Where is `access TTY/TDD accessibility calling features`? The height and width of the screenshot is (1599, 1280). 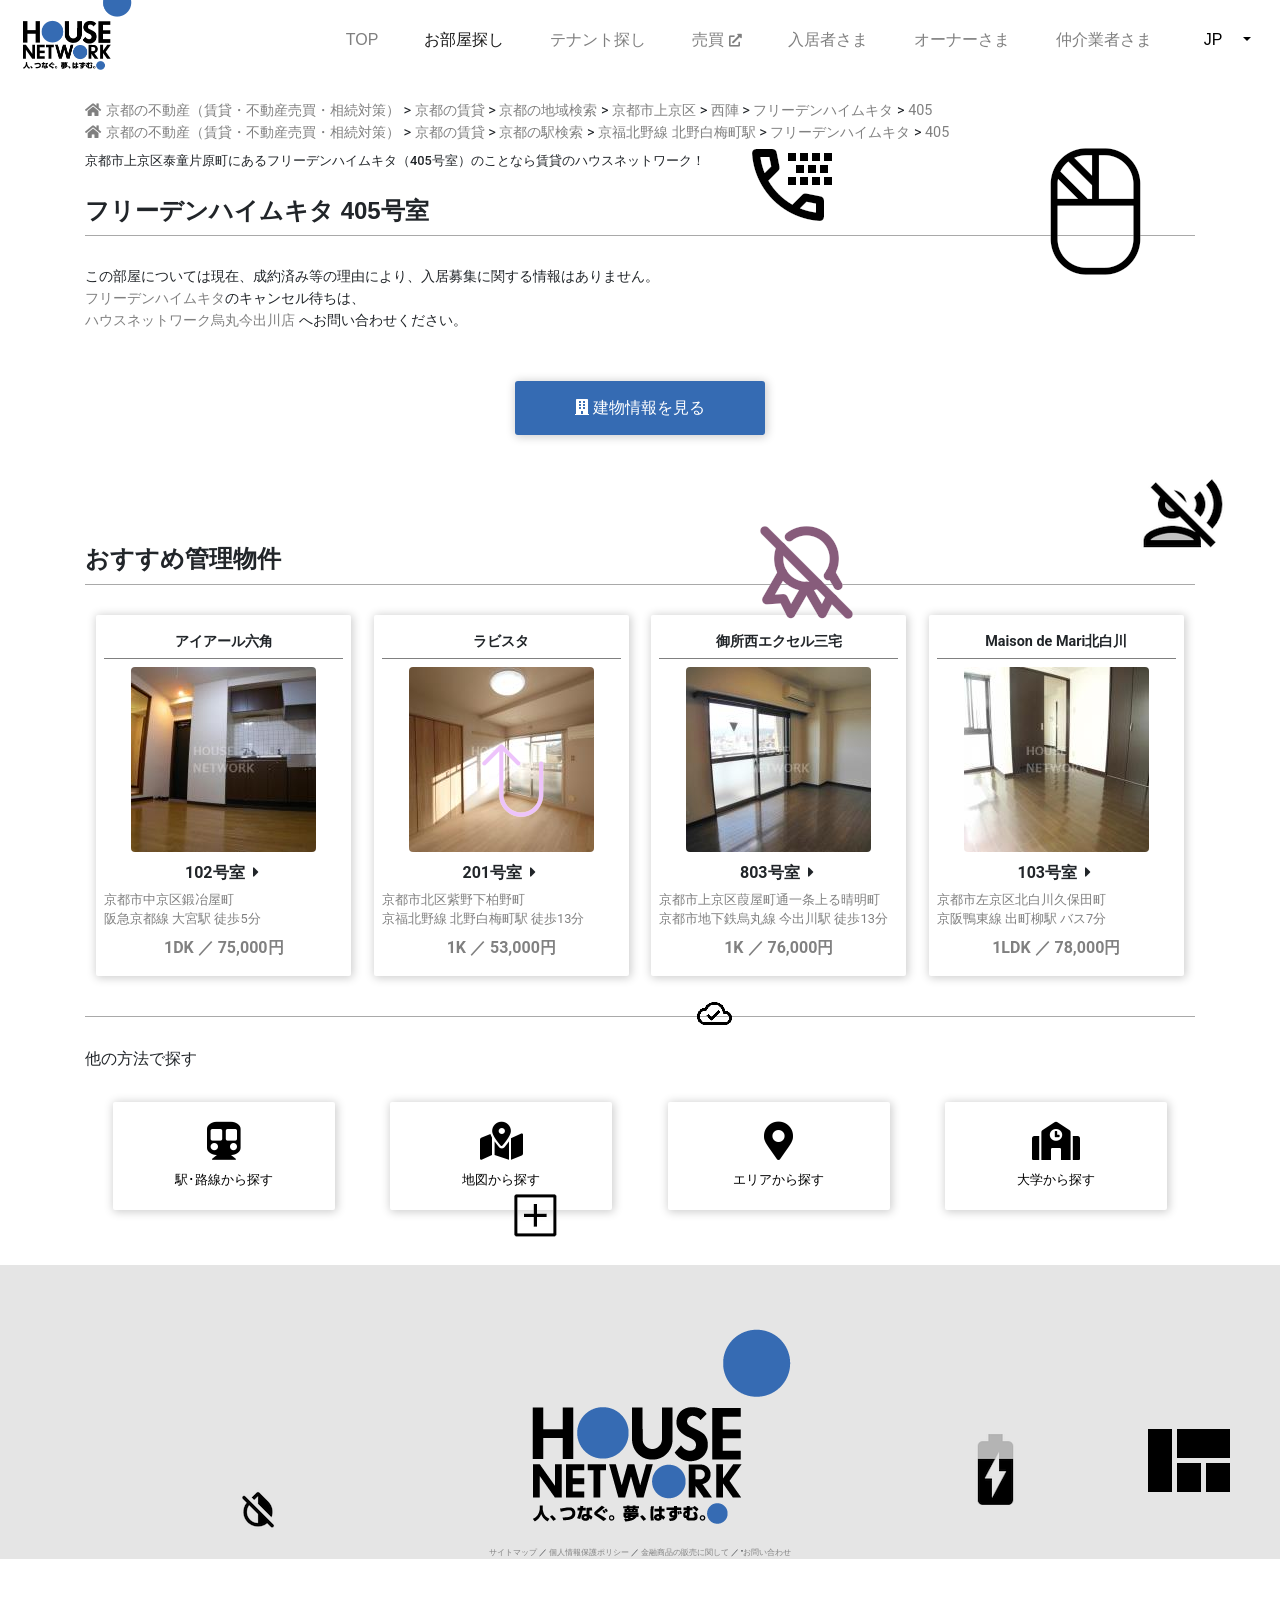 access TTY/TDD accessibility calling features is located at coordinates (792, 185).